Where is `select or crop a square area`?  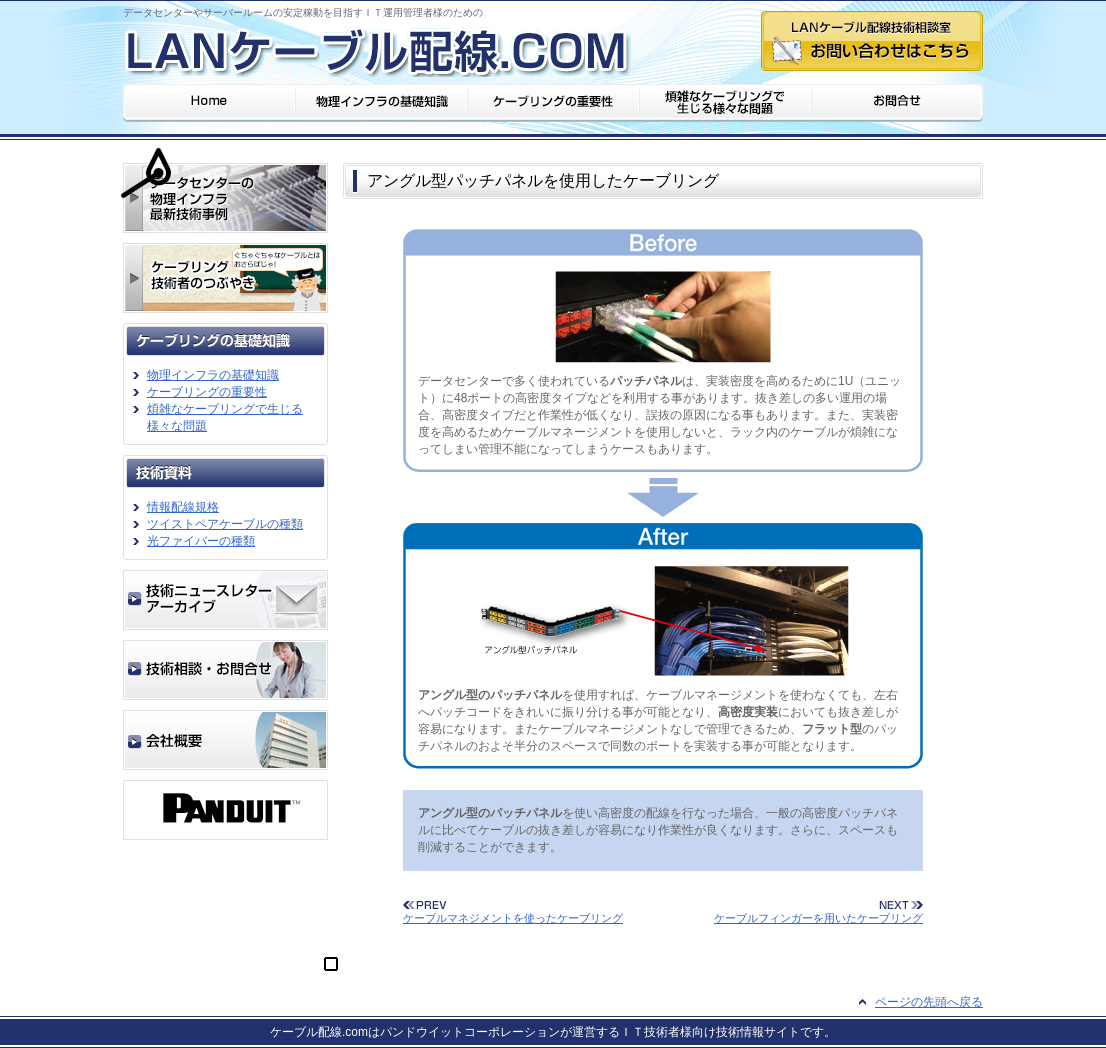 select or crop a square area is located at coordinates (331, 964).